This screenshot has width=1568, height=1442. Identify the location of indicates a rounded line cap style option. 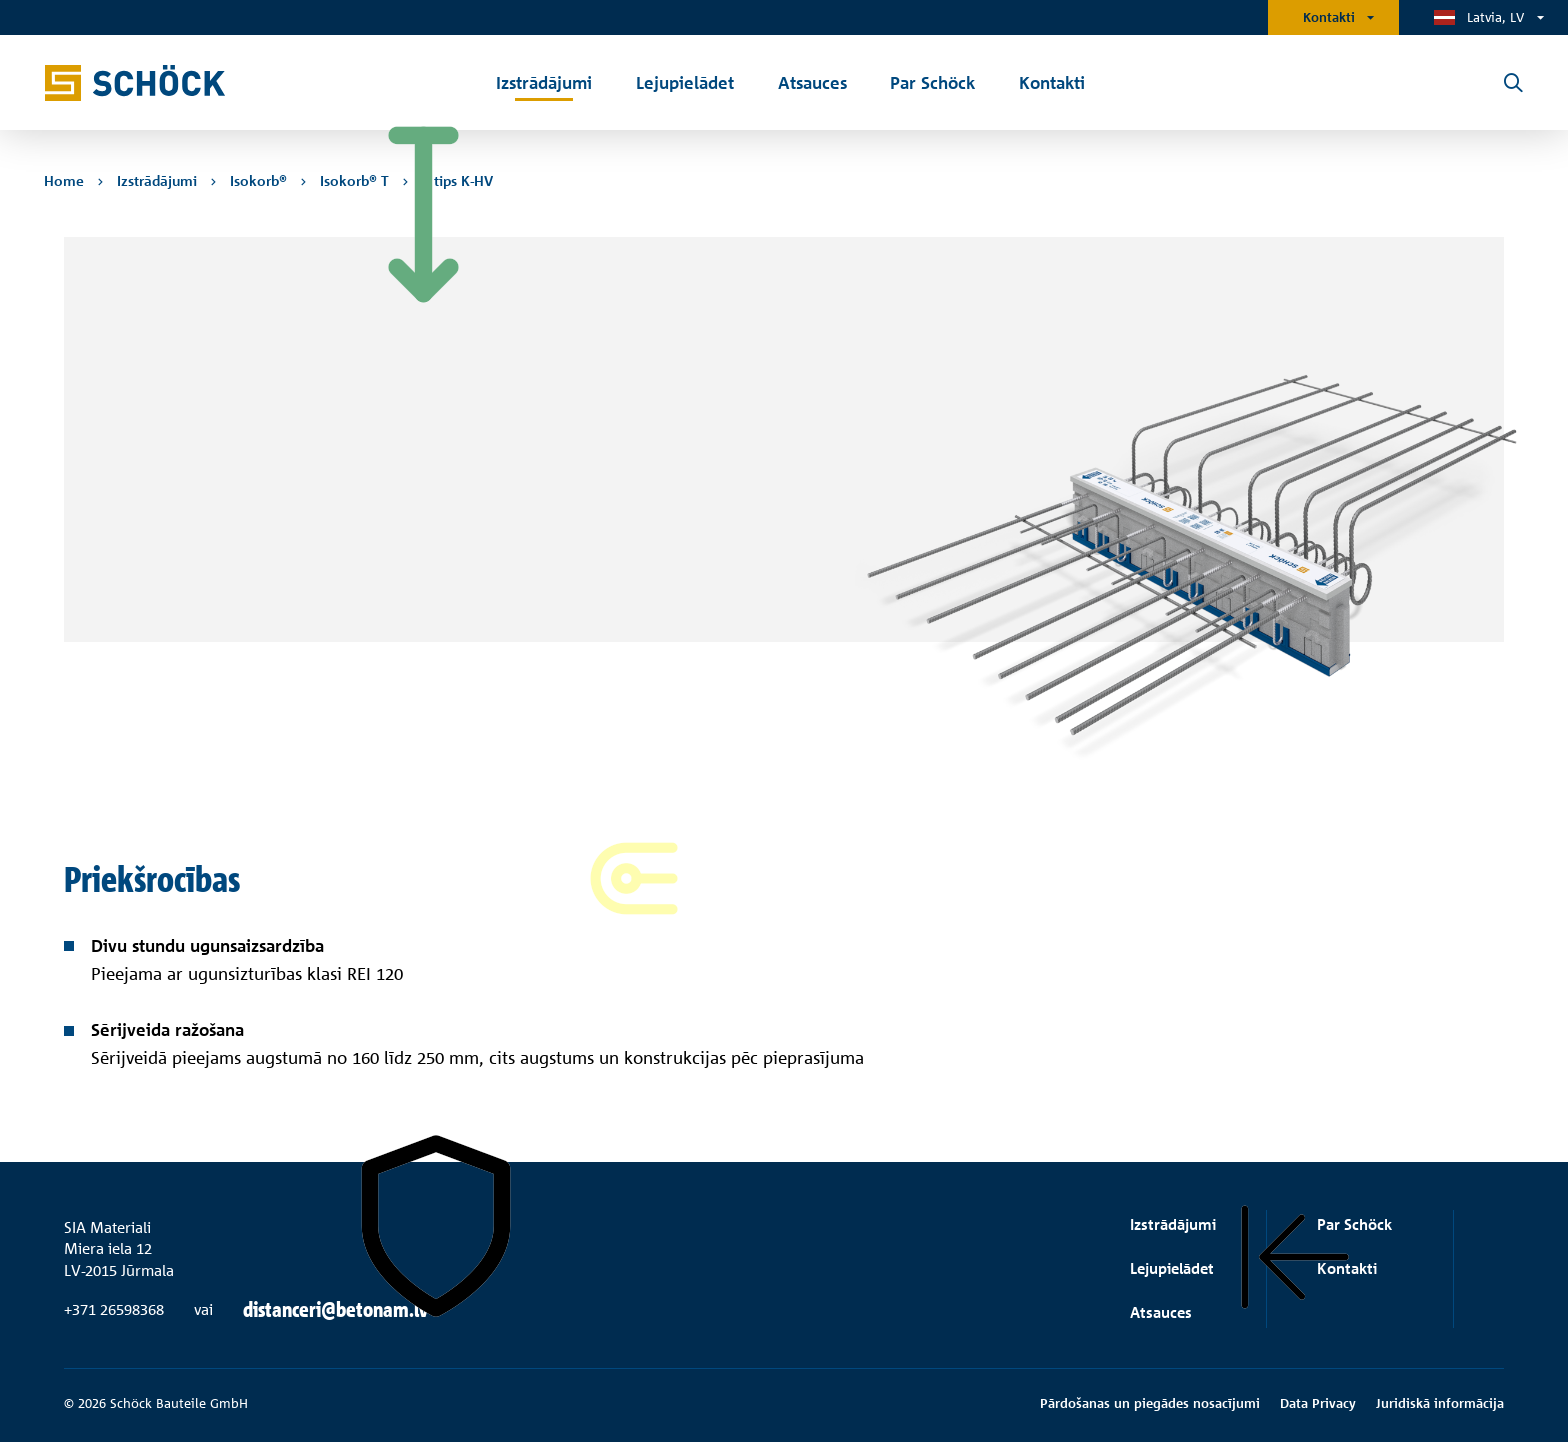
(631, 878).